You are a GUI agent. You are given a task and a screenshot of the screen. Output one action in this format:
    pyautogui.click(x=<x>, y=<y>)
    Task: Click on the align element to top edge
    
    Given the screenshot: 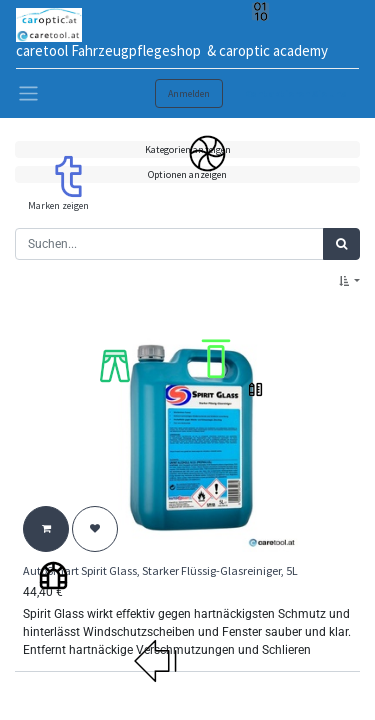 What is the action you would take?
    pyautogui.click(x=216, y=358)
    